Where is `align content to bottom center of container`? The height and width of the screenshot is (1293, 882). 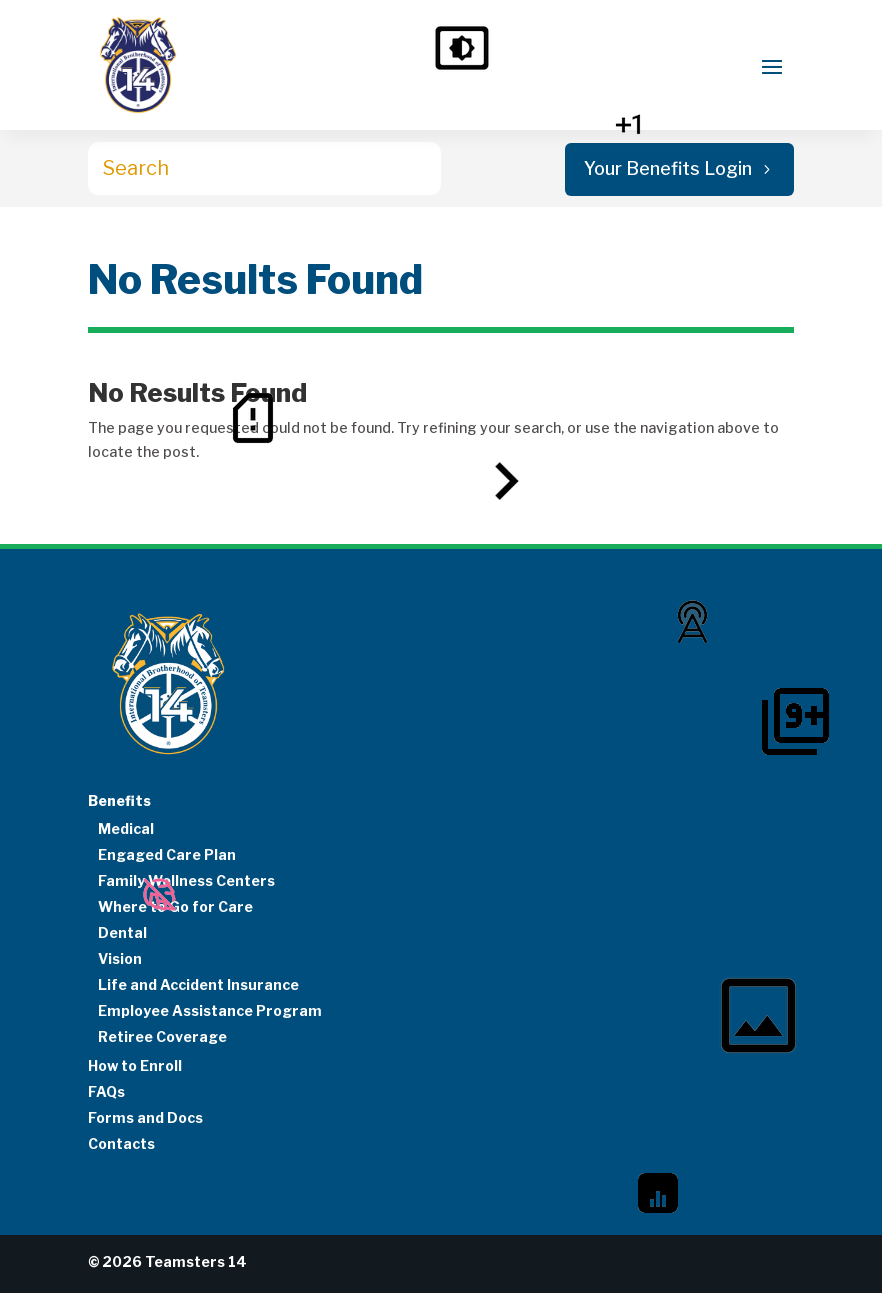 align content to bottom center of container is located at coordinates (658, 1193).